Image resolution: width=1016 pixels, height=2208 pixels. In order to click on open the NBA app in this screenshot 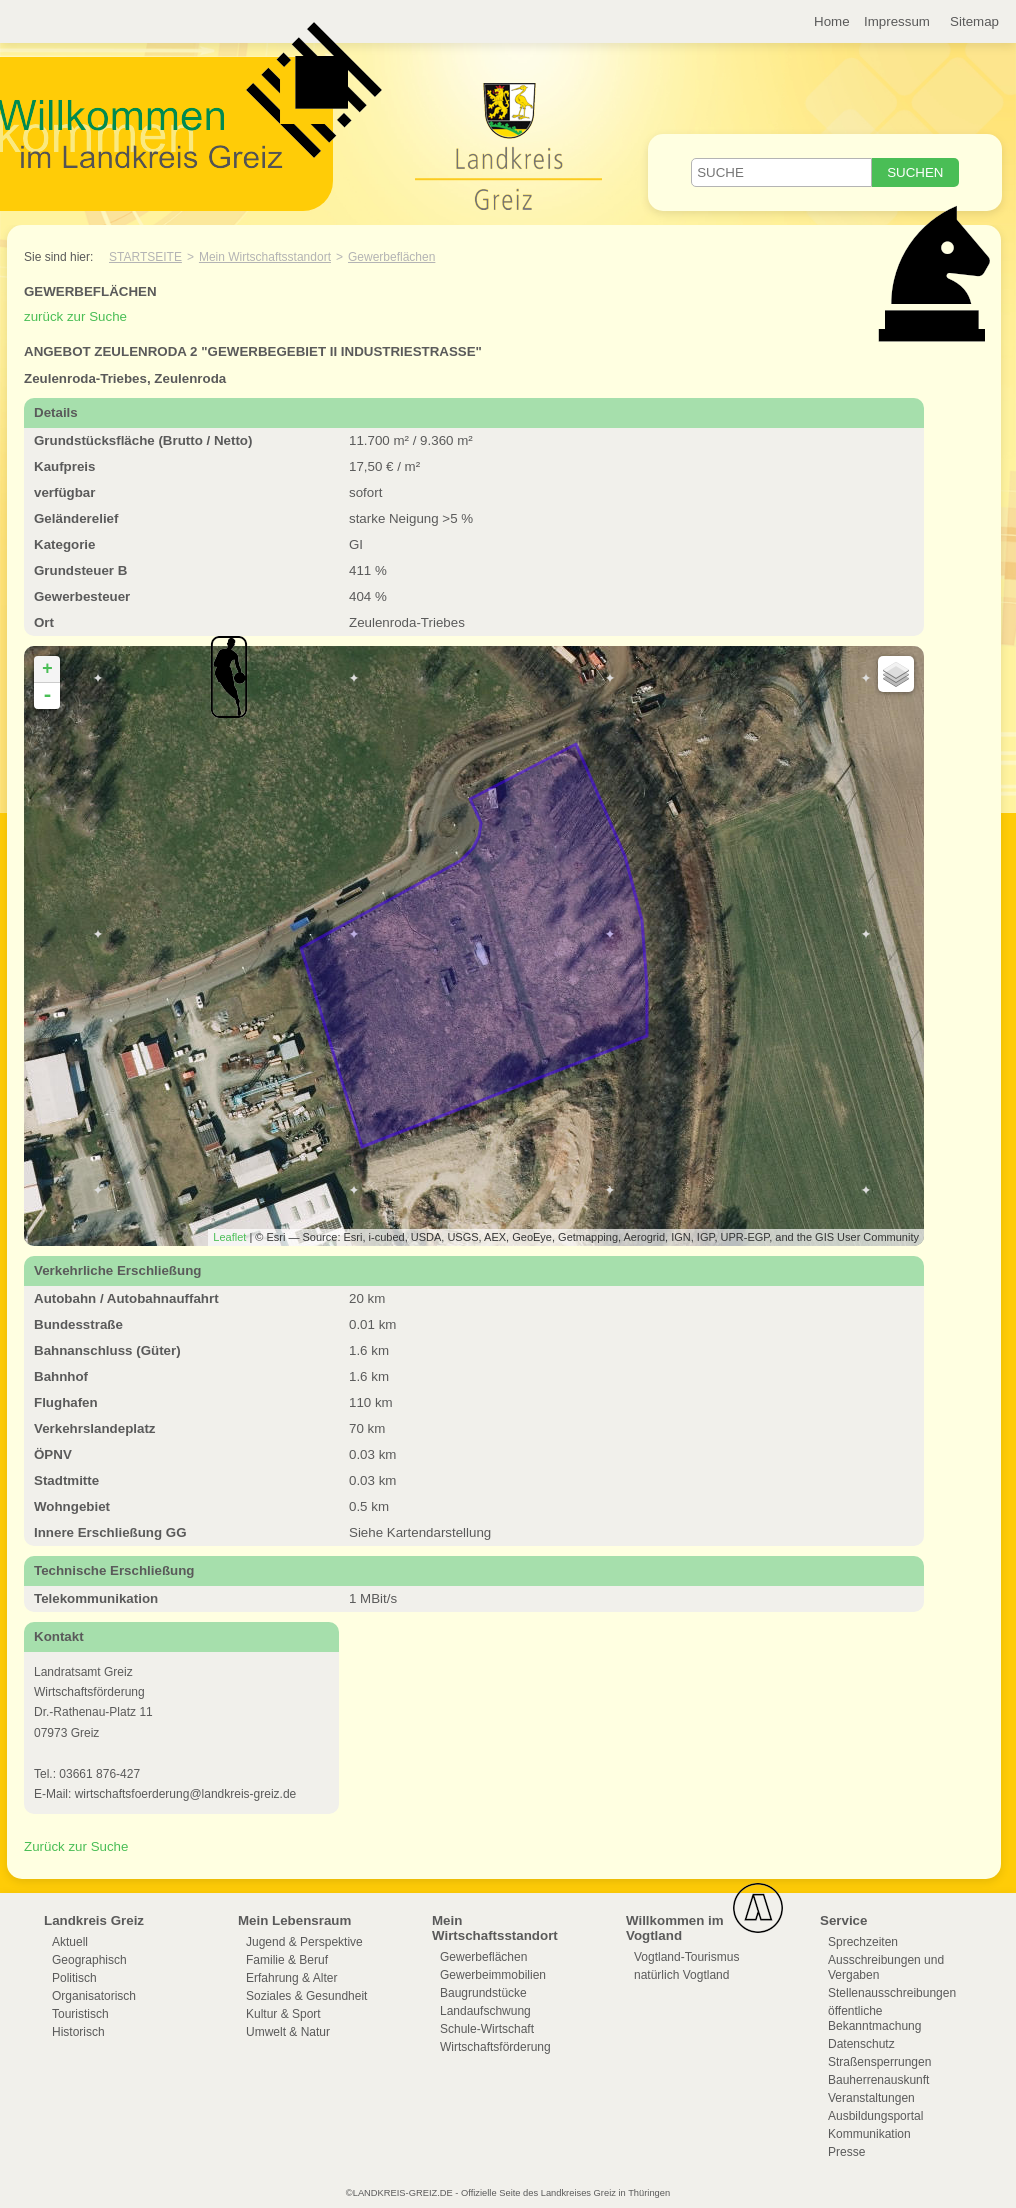, I will do `click(229, 677)`.